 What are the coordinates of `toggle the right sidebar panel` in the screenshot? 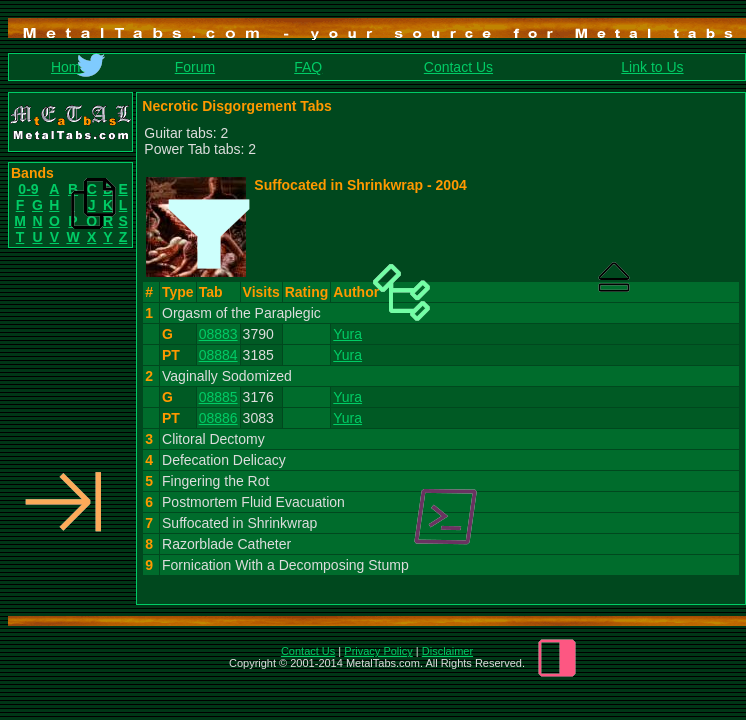 It's located at (557, 658).